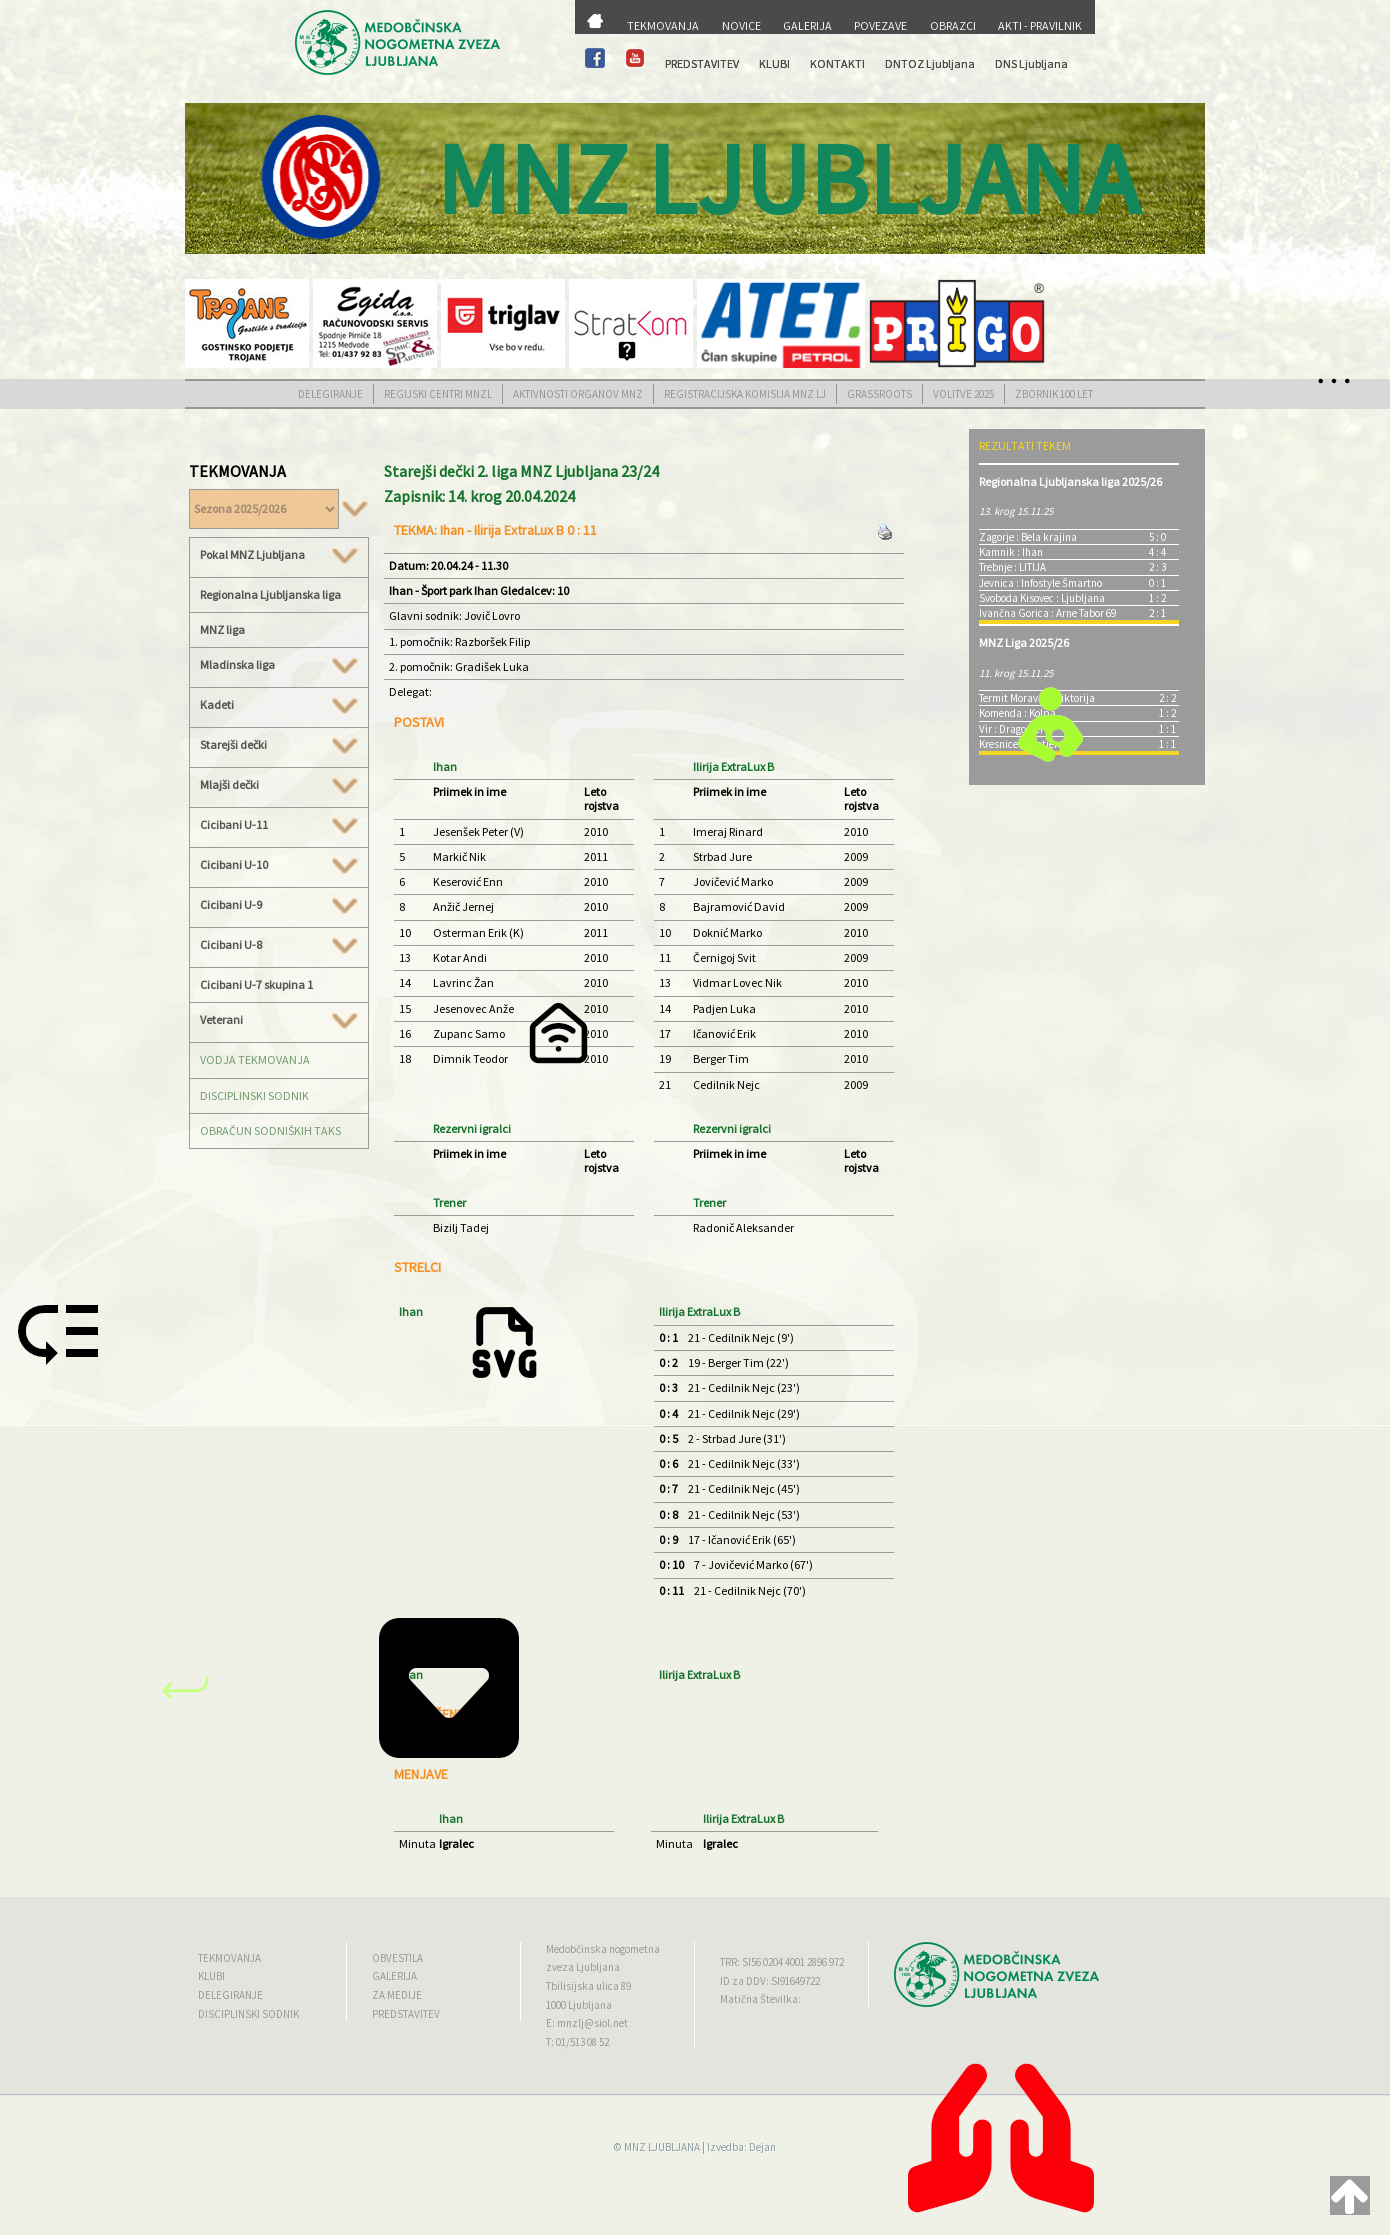 The image size is (1390, 2235). Describe the element at coordinates (1334, 381) in the screenshot. I see `open more options menu` at that location.